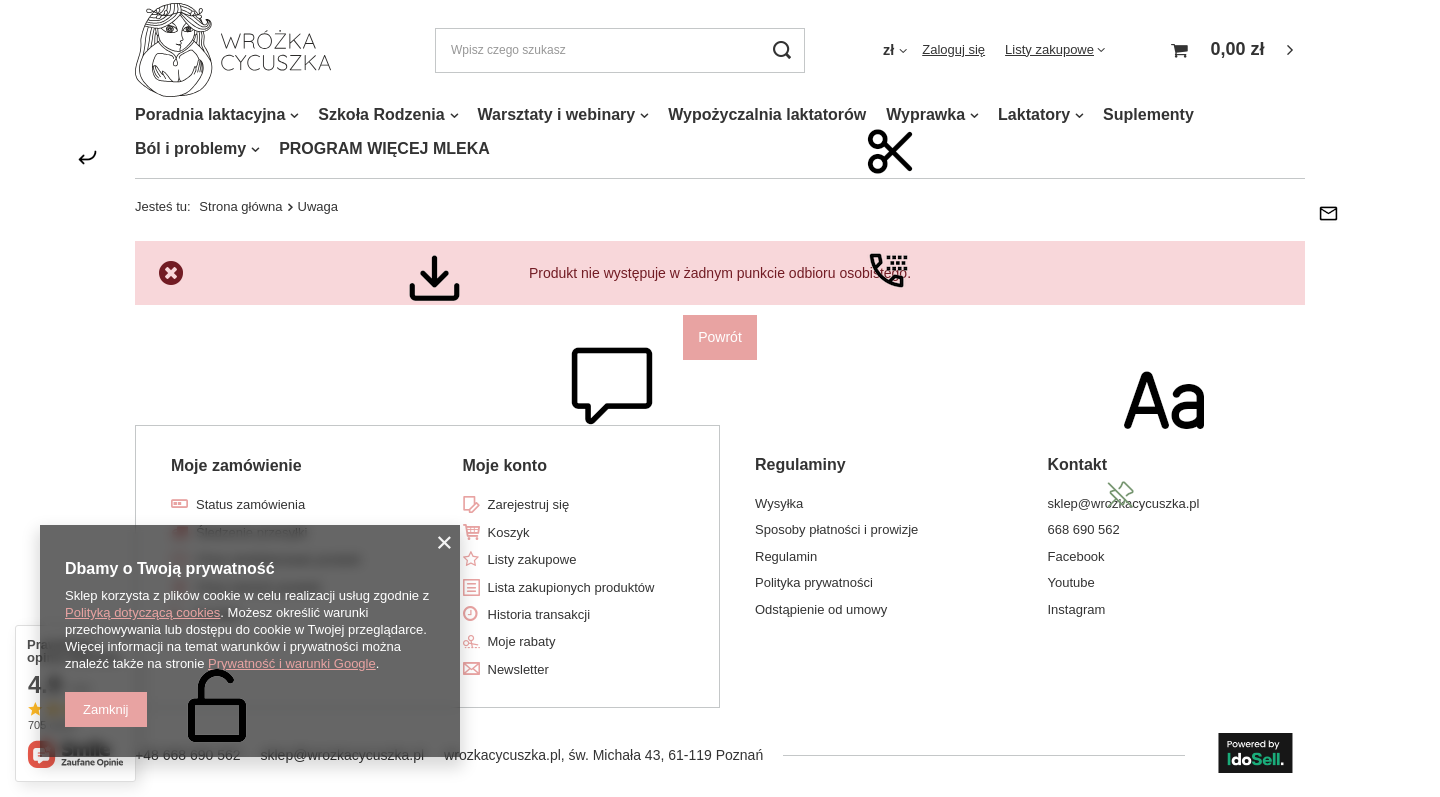  I want to click on access TTY/TDD accessibility calling features, so click(888, 270).